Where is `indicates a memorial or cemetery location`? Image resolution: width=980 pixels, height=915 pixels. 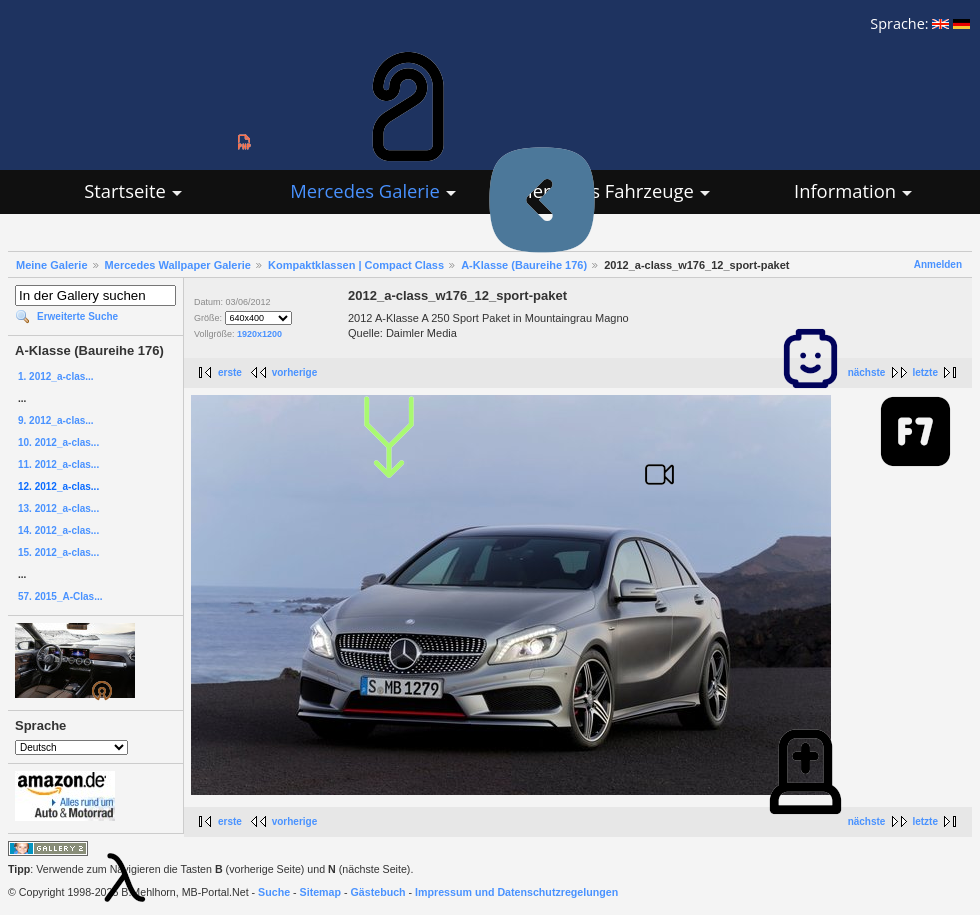
indicates a memorial or cemetery location is located at coordinates (805, 769).